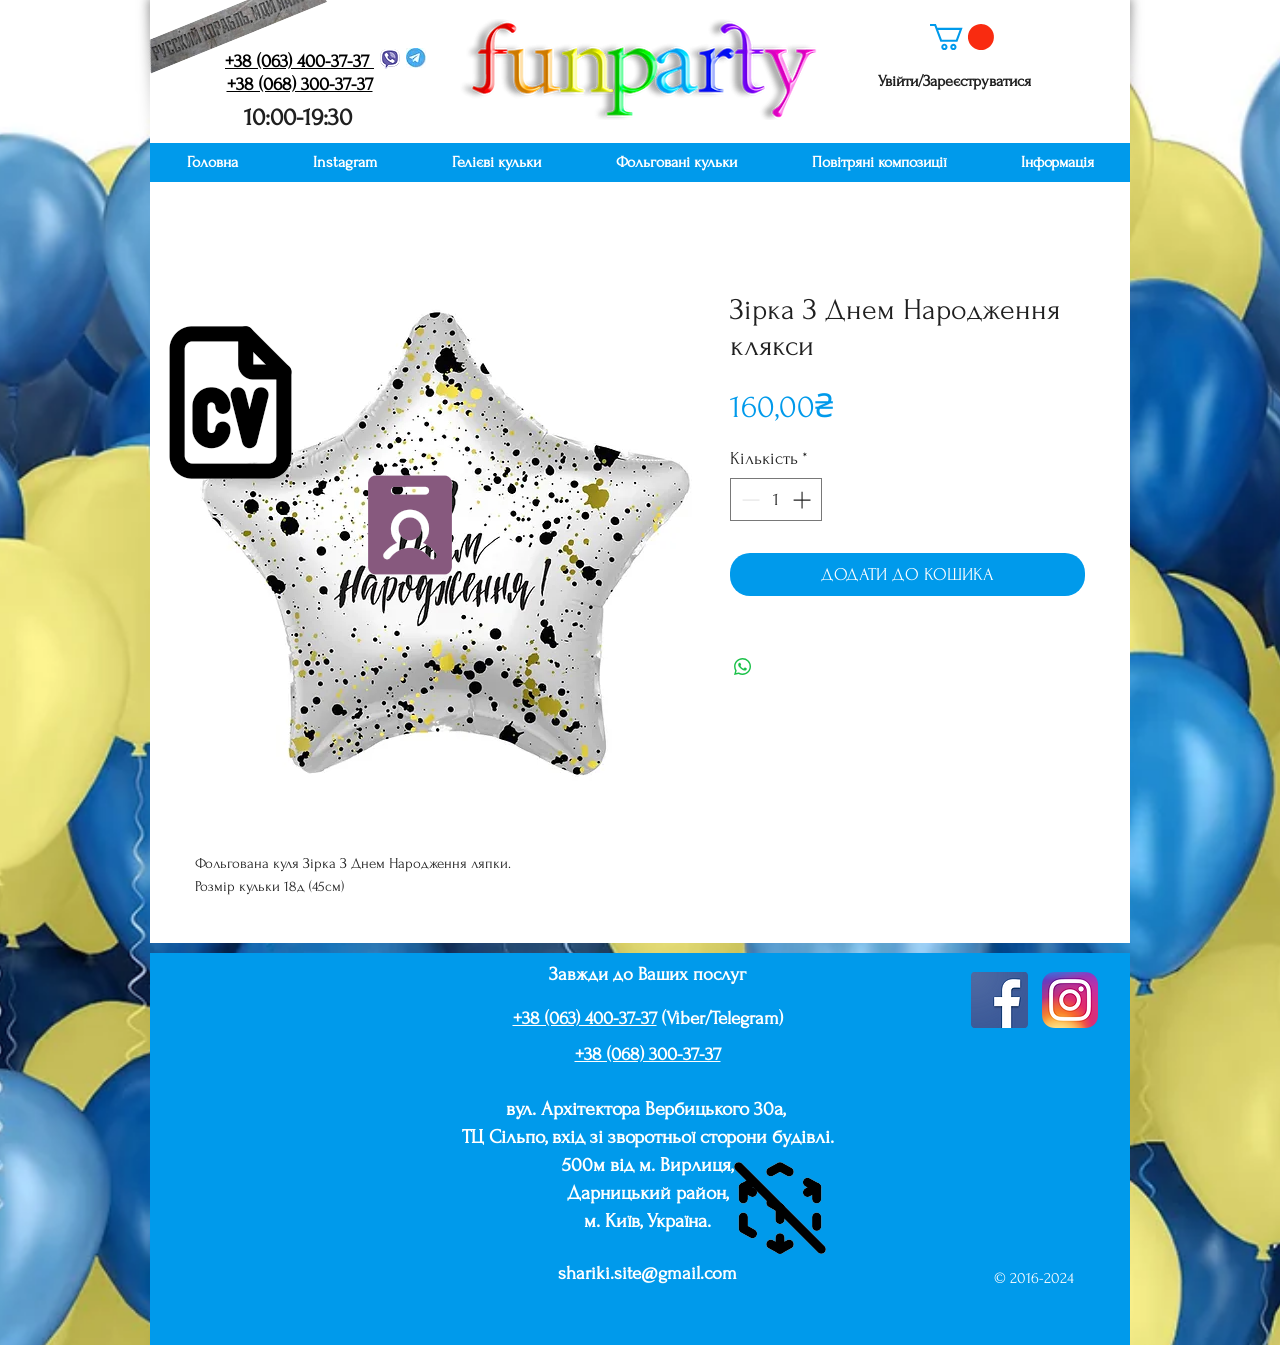 The width and height of the screenshot is (1280, 1345). What do you see at coordinates (410, 525) in the screenshot?
I see `view your identification or profile badge` at bounding box center [410, 525].